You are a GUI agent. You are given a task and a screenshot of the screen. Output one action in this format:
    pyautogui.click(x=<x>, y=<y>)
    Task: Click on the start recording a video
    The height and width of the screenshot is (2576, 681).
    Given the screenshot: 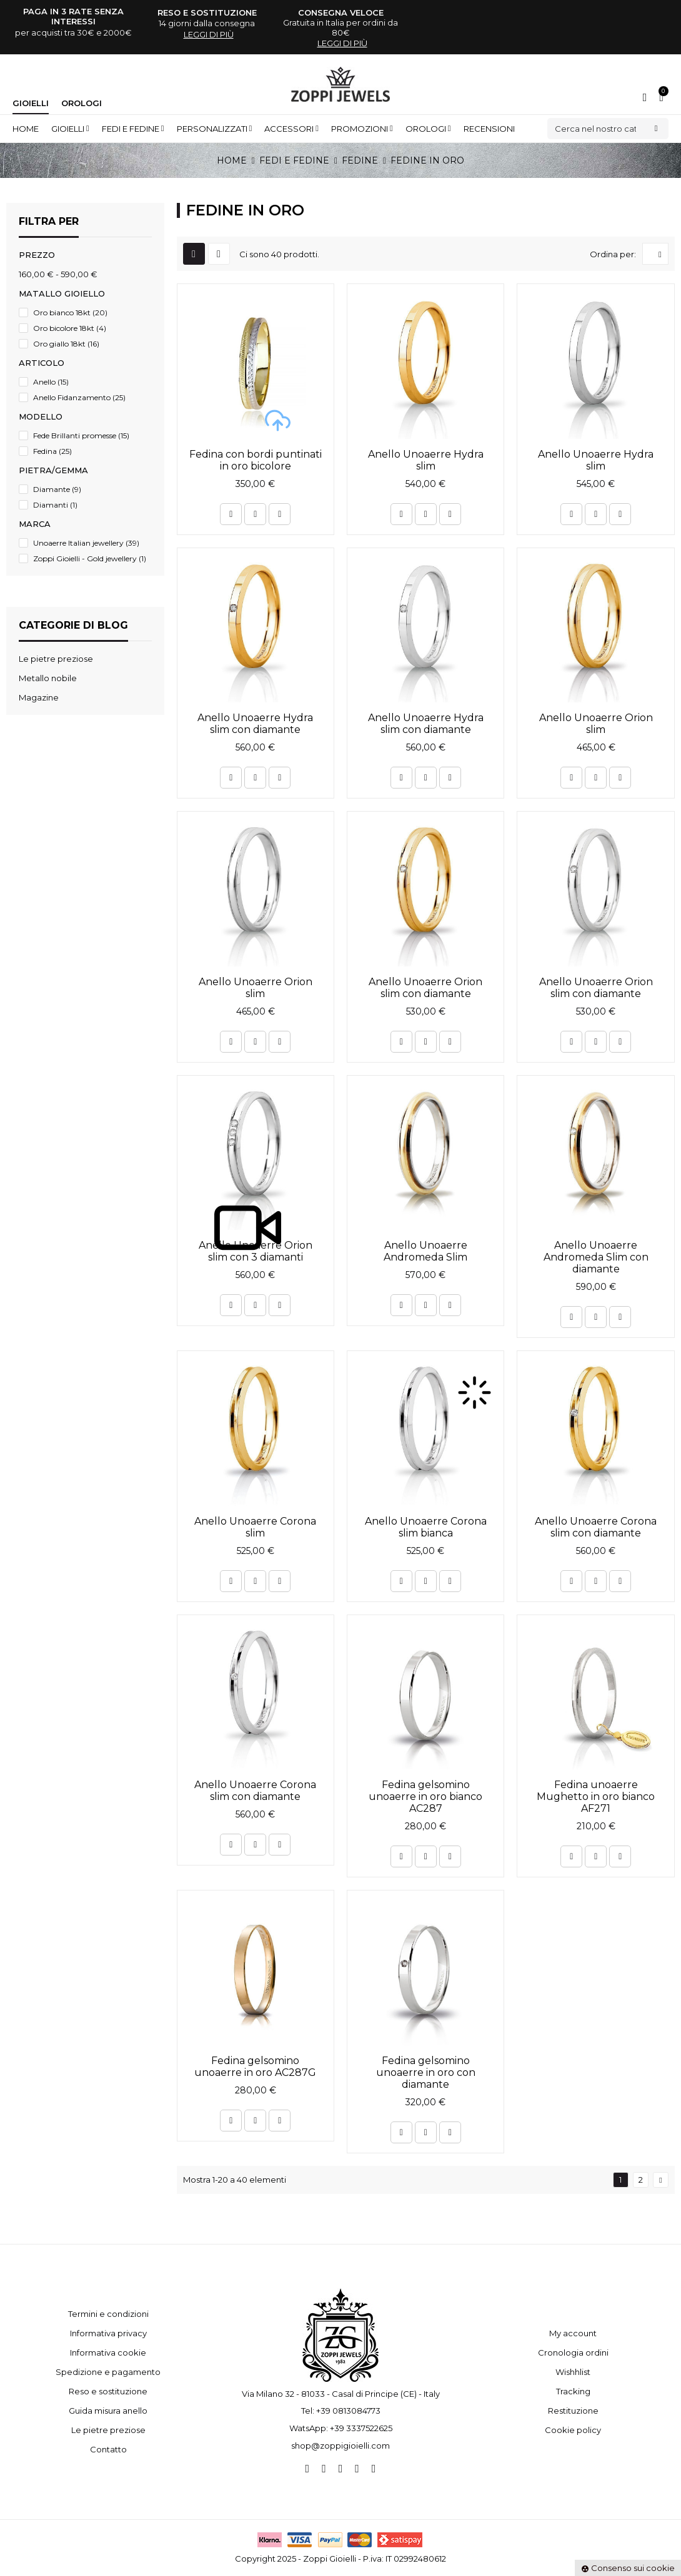 What is the action you would take?
    pyautogui.click(x=247, y=1227)
    